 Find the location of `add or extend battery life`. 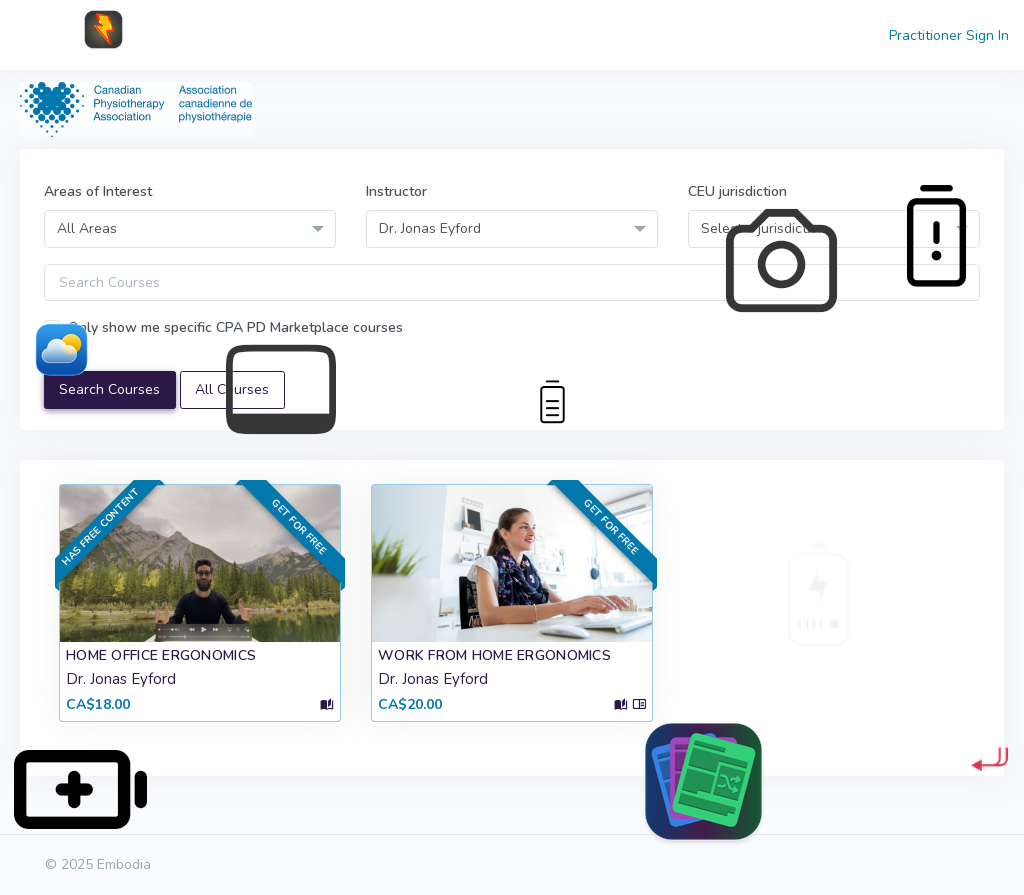

add or extend battery life is located at coordinates (80, 789).